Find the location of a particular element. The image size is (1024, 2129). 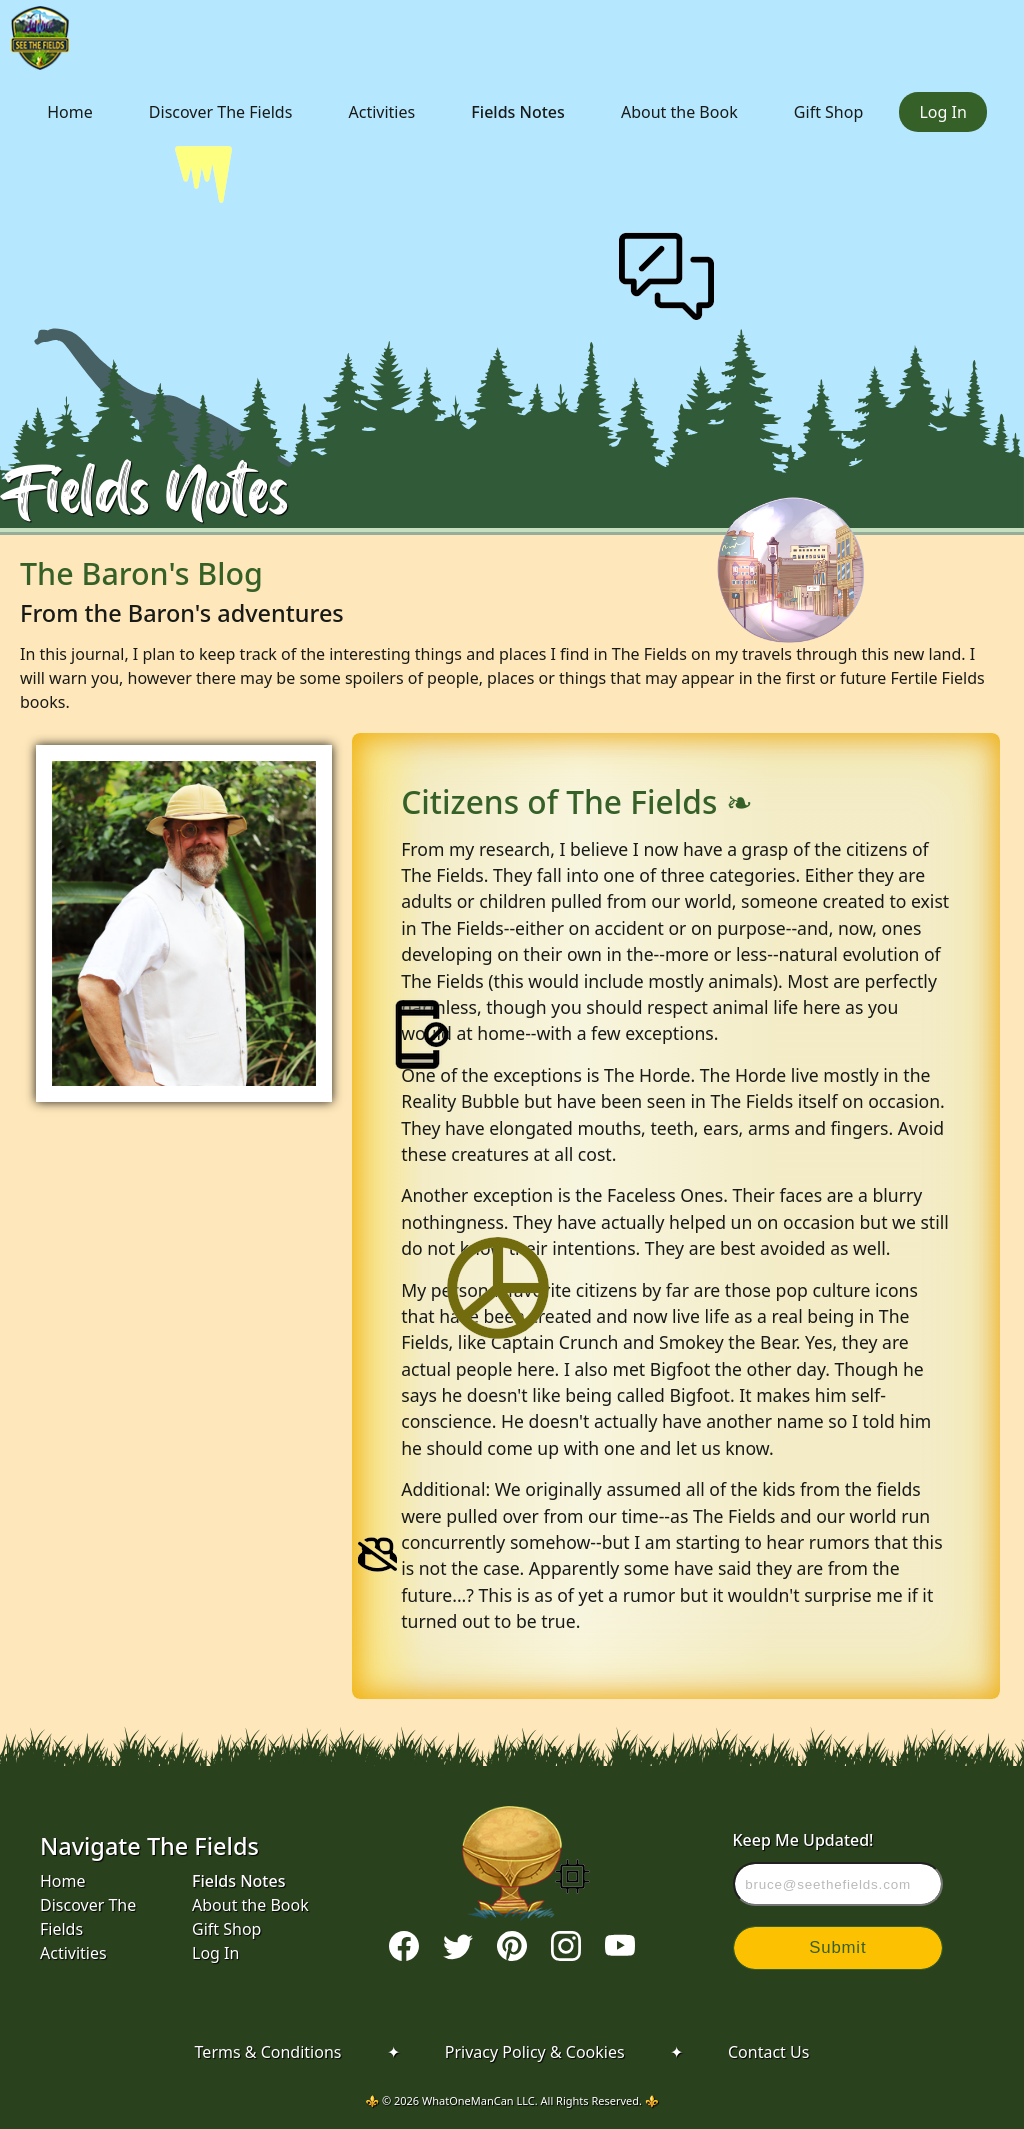

view pie chart analytics is located at coordinates (498, 1288).